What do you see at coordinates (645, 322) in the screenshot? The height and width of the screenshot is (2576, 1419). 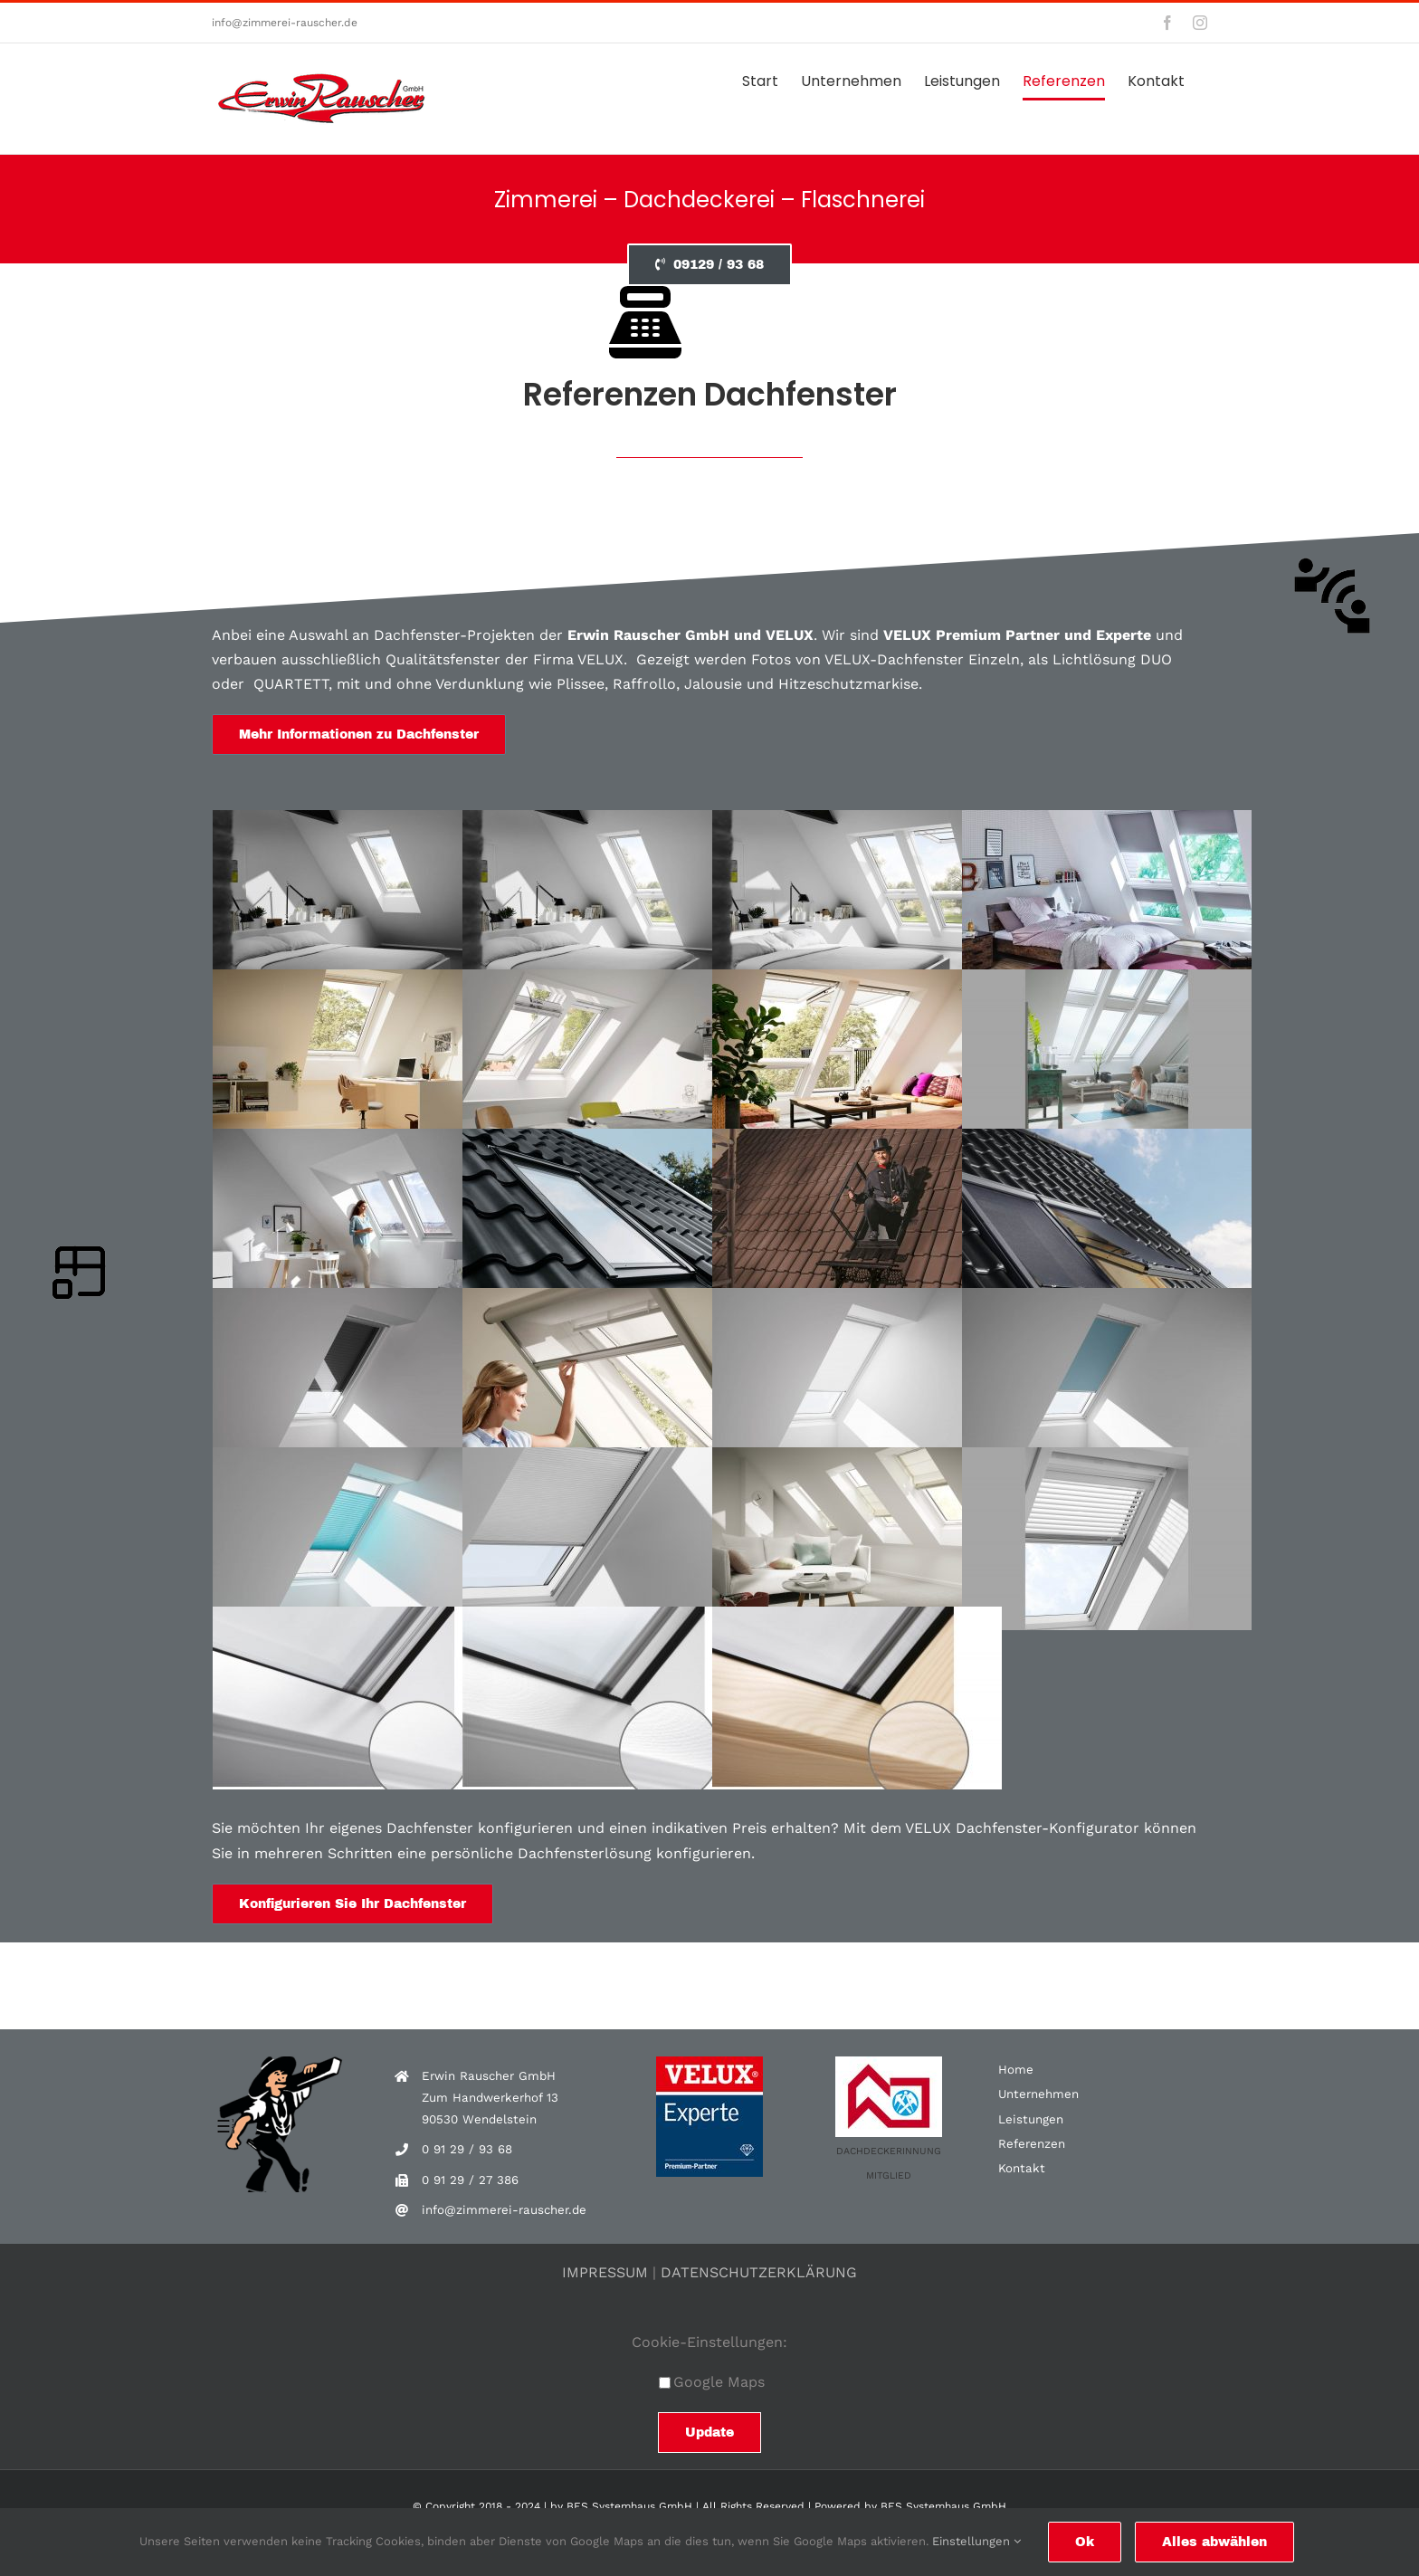 I see `access point of sale or checkout system` at bounding box center [645, 322].